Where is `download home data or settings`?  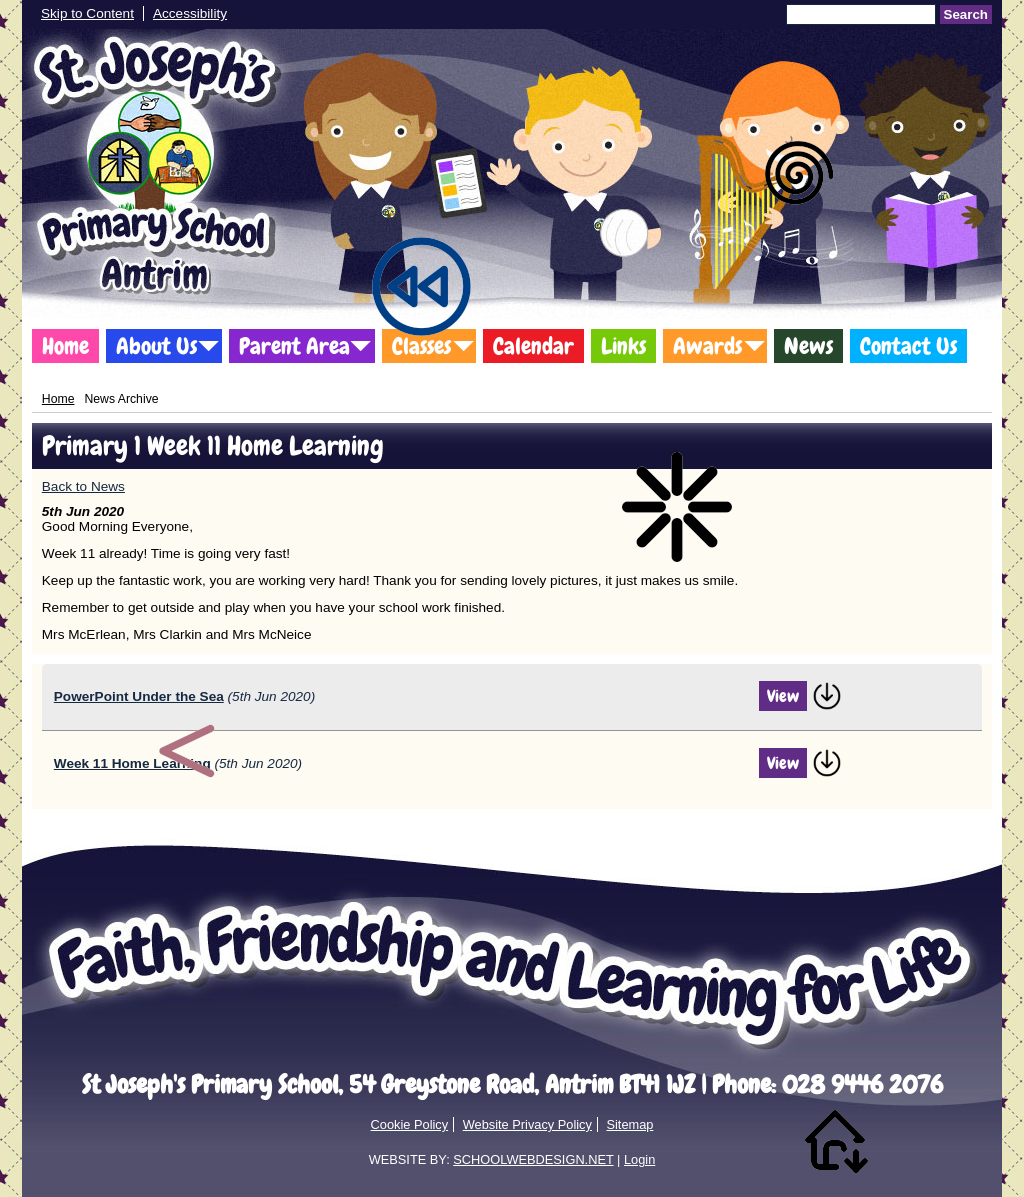 download home data or settings is located at coordinates (835, 1140).